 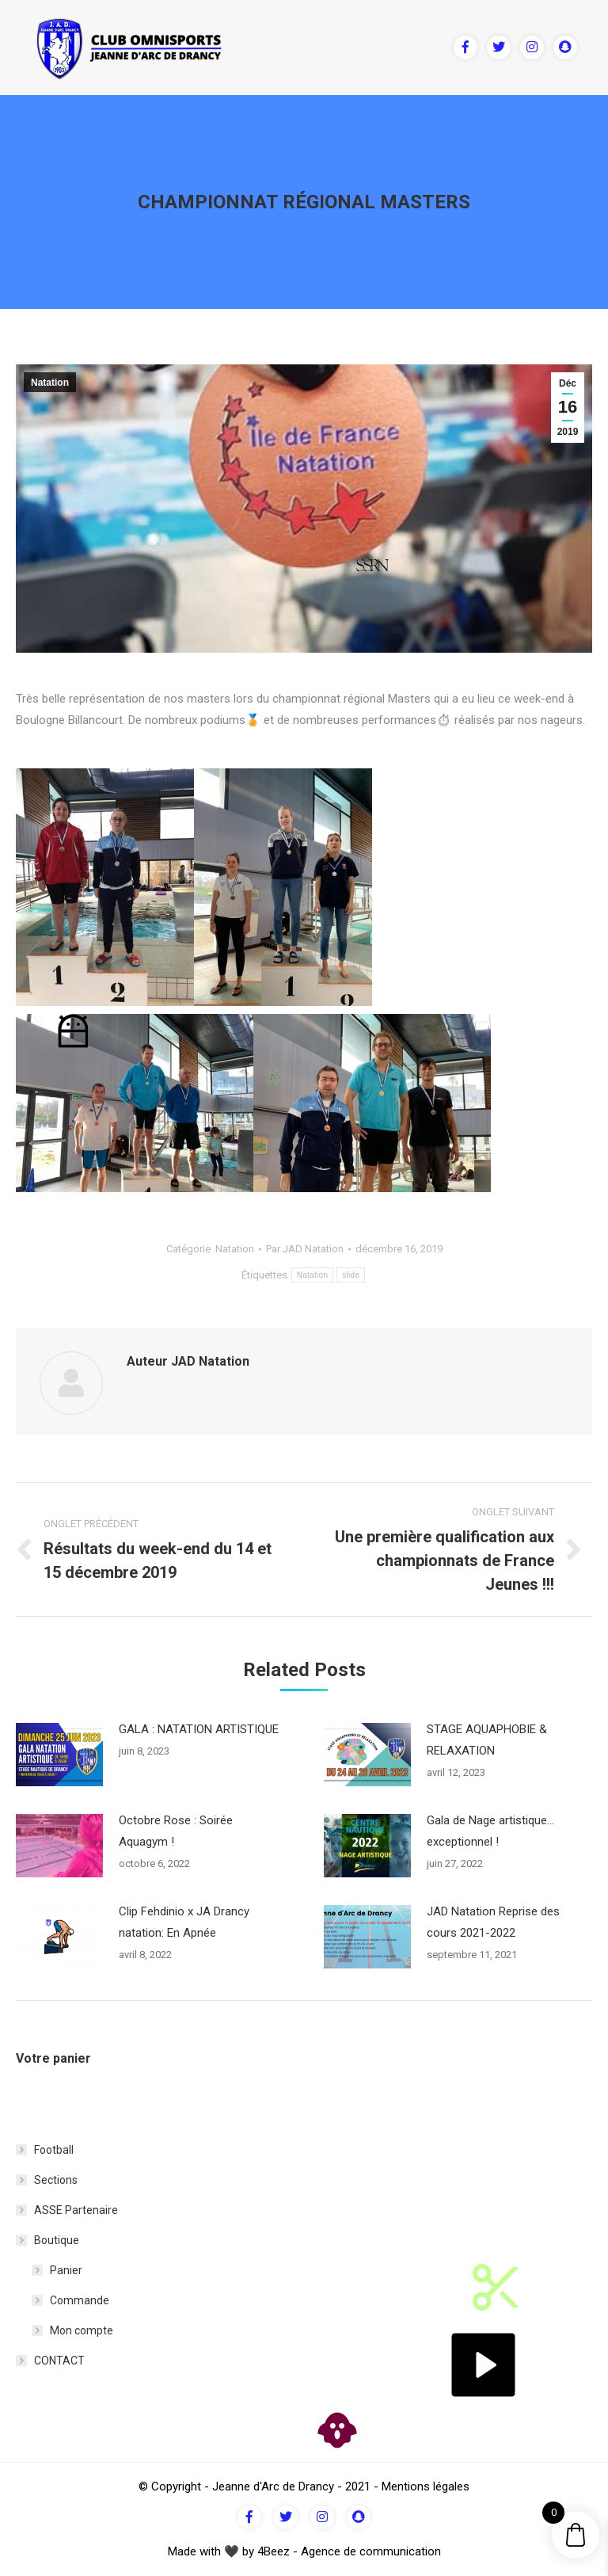 What do you see at coordinates (337, 2430) in the screenshot?
I see `ghost mode or incognito status indicator` at bounding box center [337, 2430].